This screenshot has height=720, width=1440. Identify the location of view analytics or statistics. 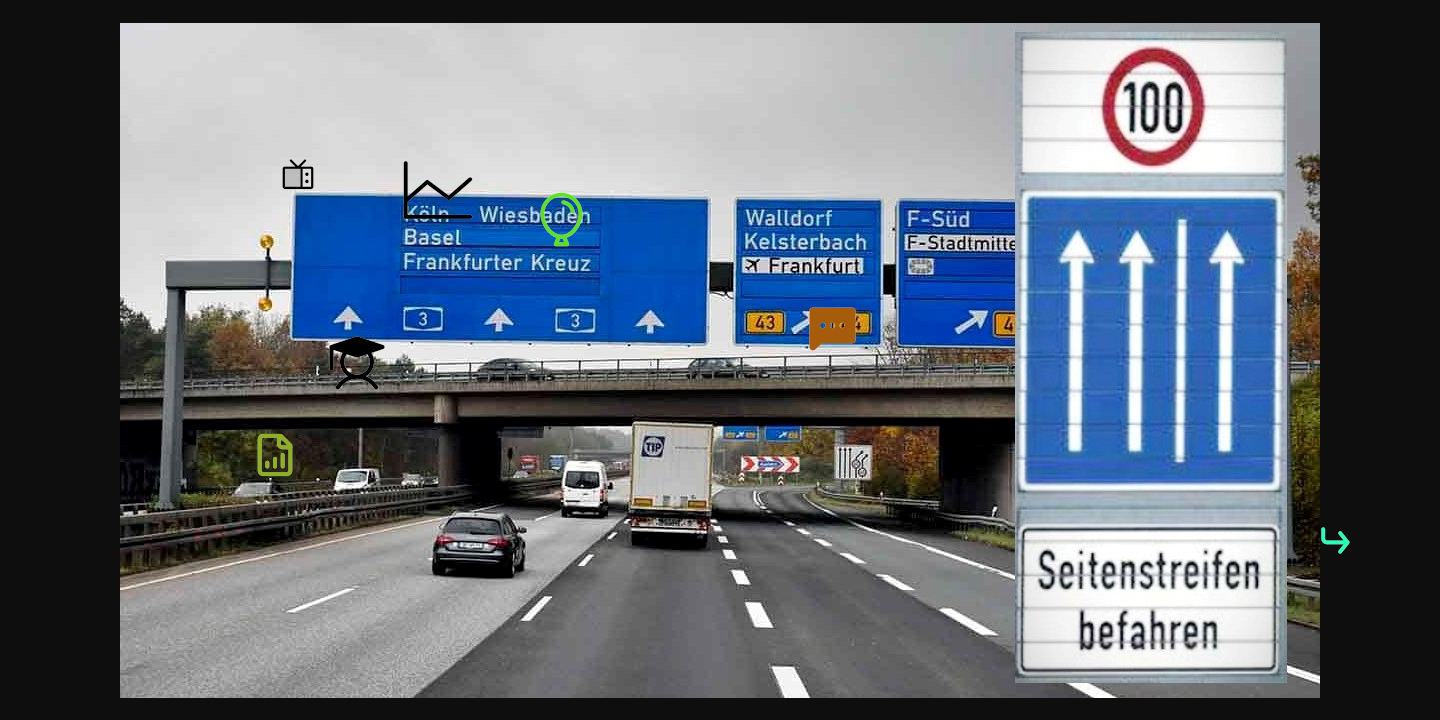
(438, 190).